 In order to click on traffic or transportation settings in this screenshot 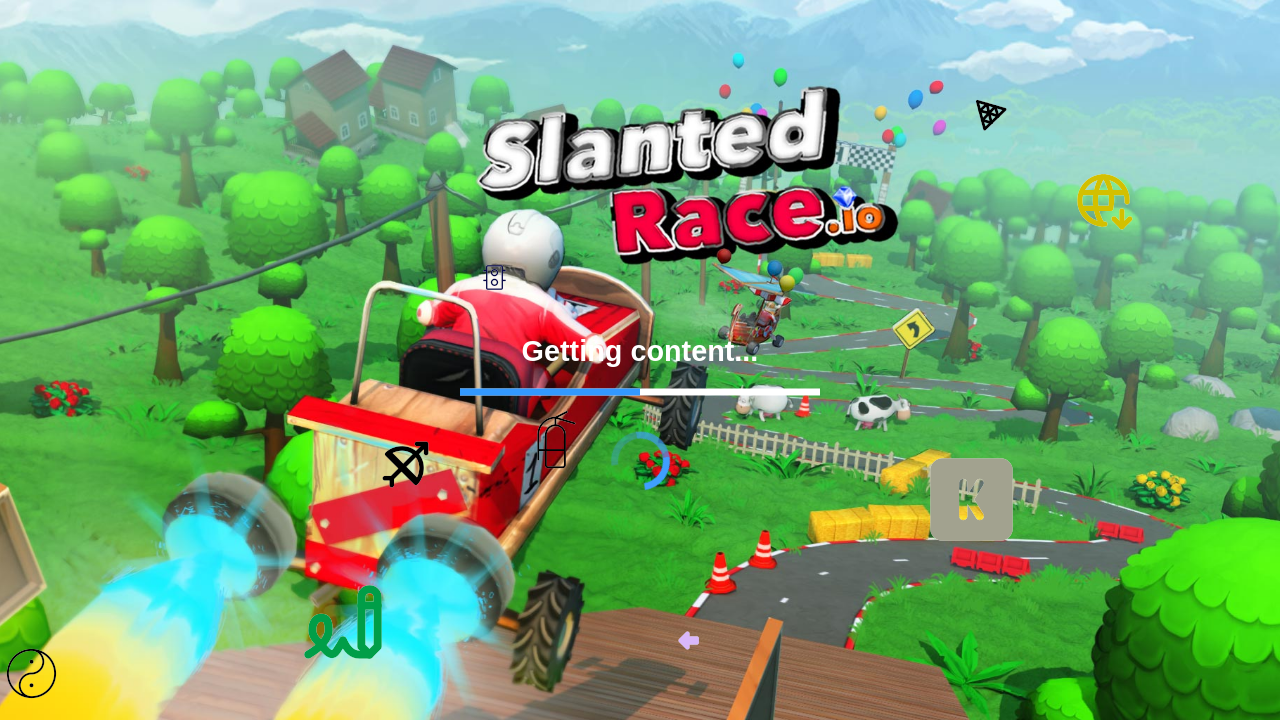, I will do `click(494, 277)`.